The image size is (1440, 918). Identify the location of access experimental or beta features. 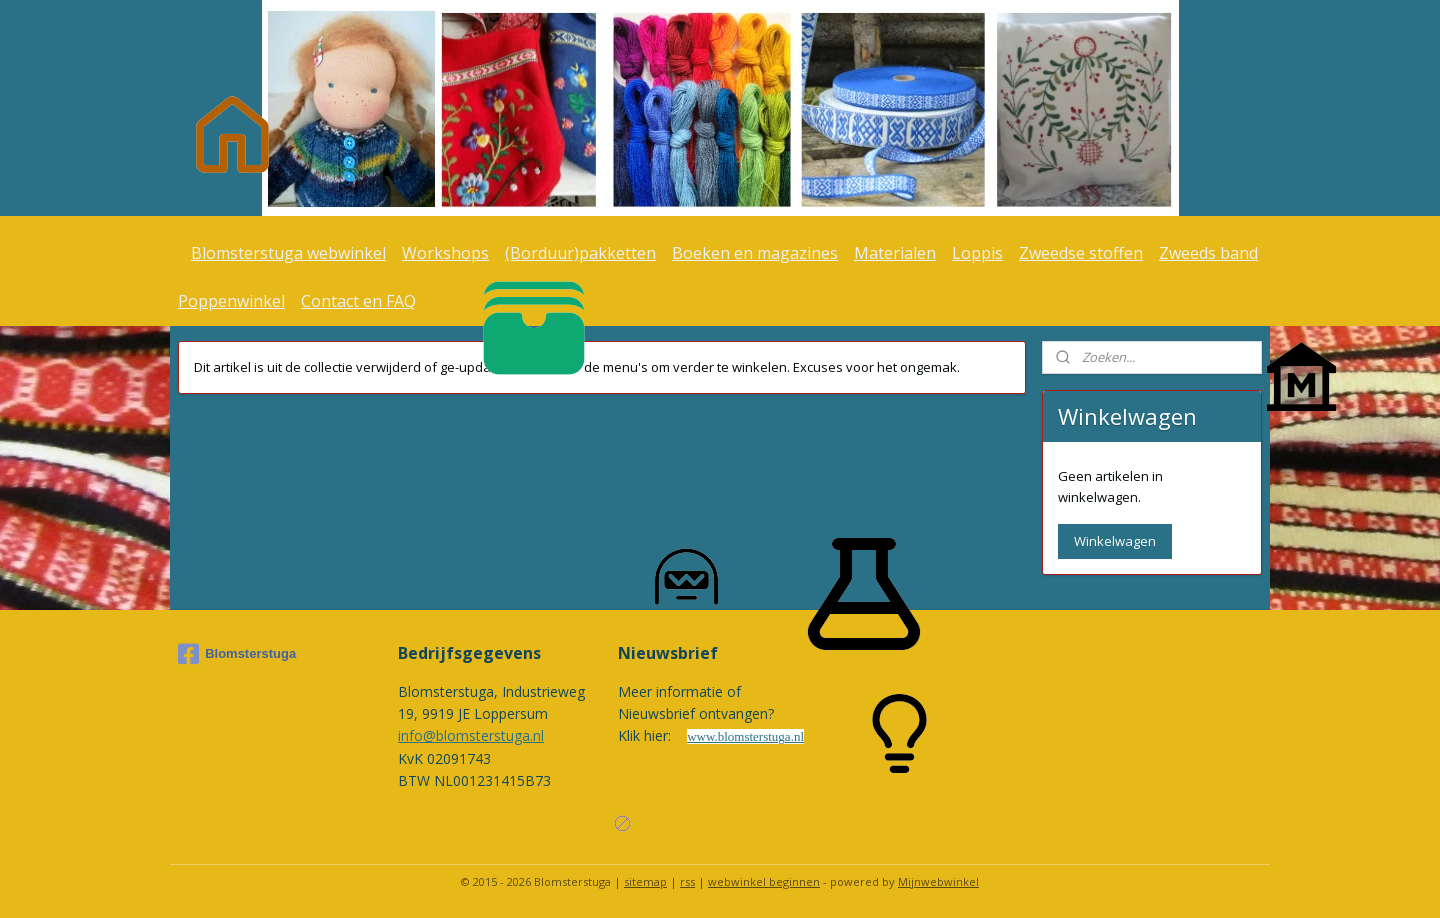
(864, 594).